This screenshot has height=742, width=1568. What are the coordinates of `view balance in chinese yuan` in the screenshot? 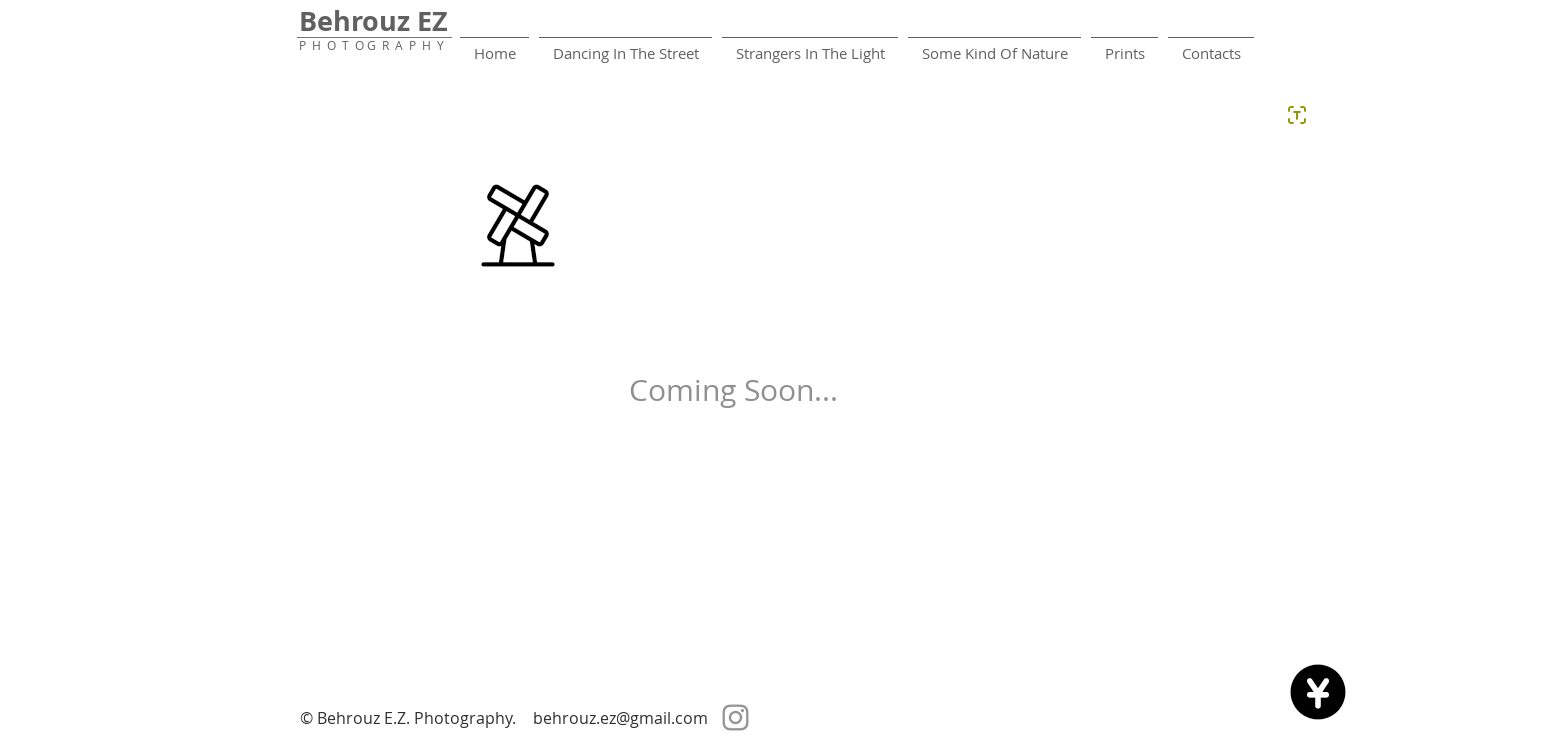 It's located at (1318, 692).